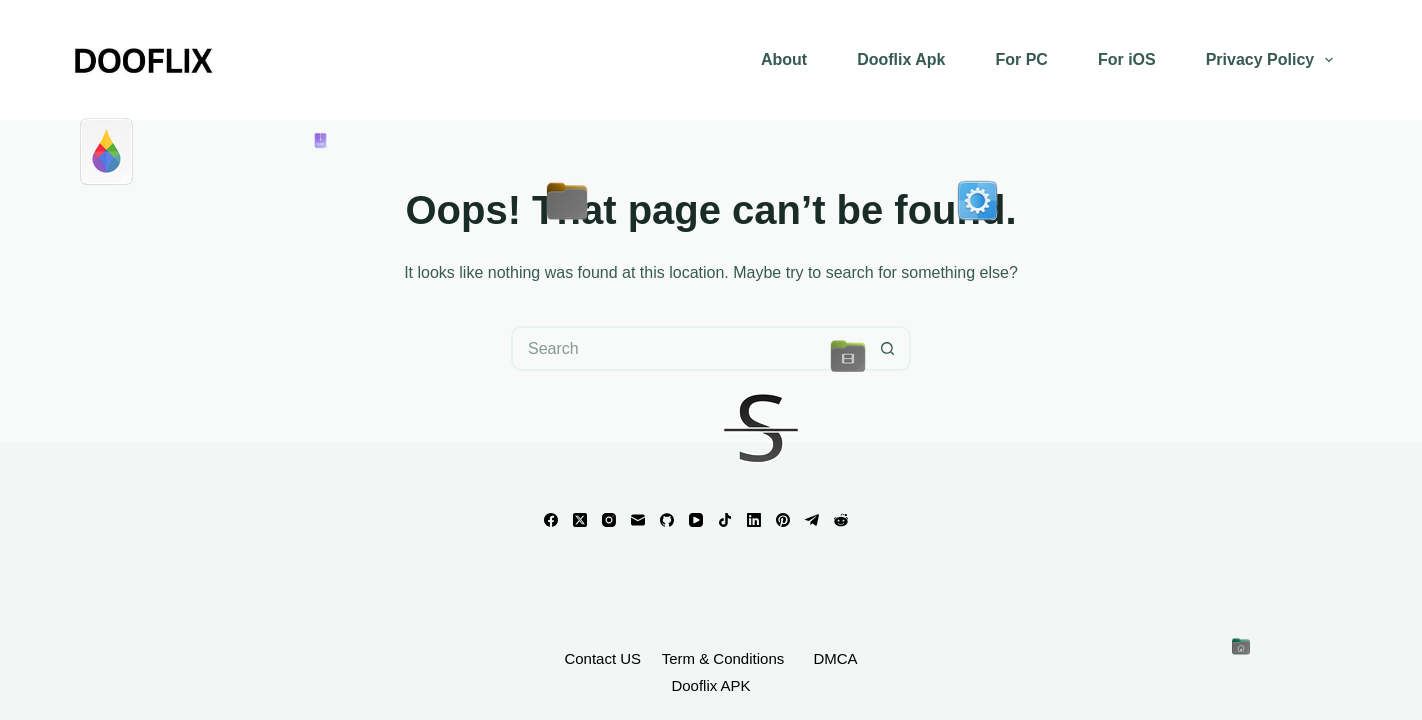 The image size is (1422, 720). Describe the element at coordinates (761, 430) in the screenshot. I see `apply strikethrough formatting to selected text` at that location.